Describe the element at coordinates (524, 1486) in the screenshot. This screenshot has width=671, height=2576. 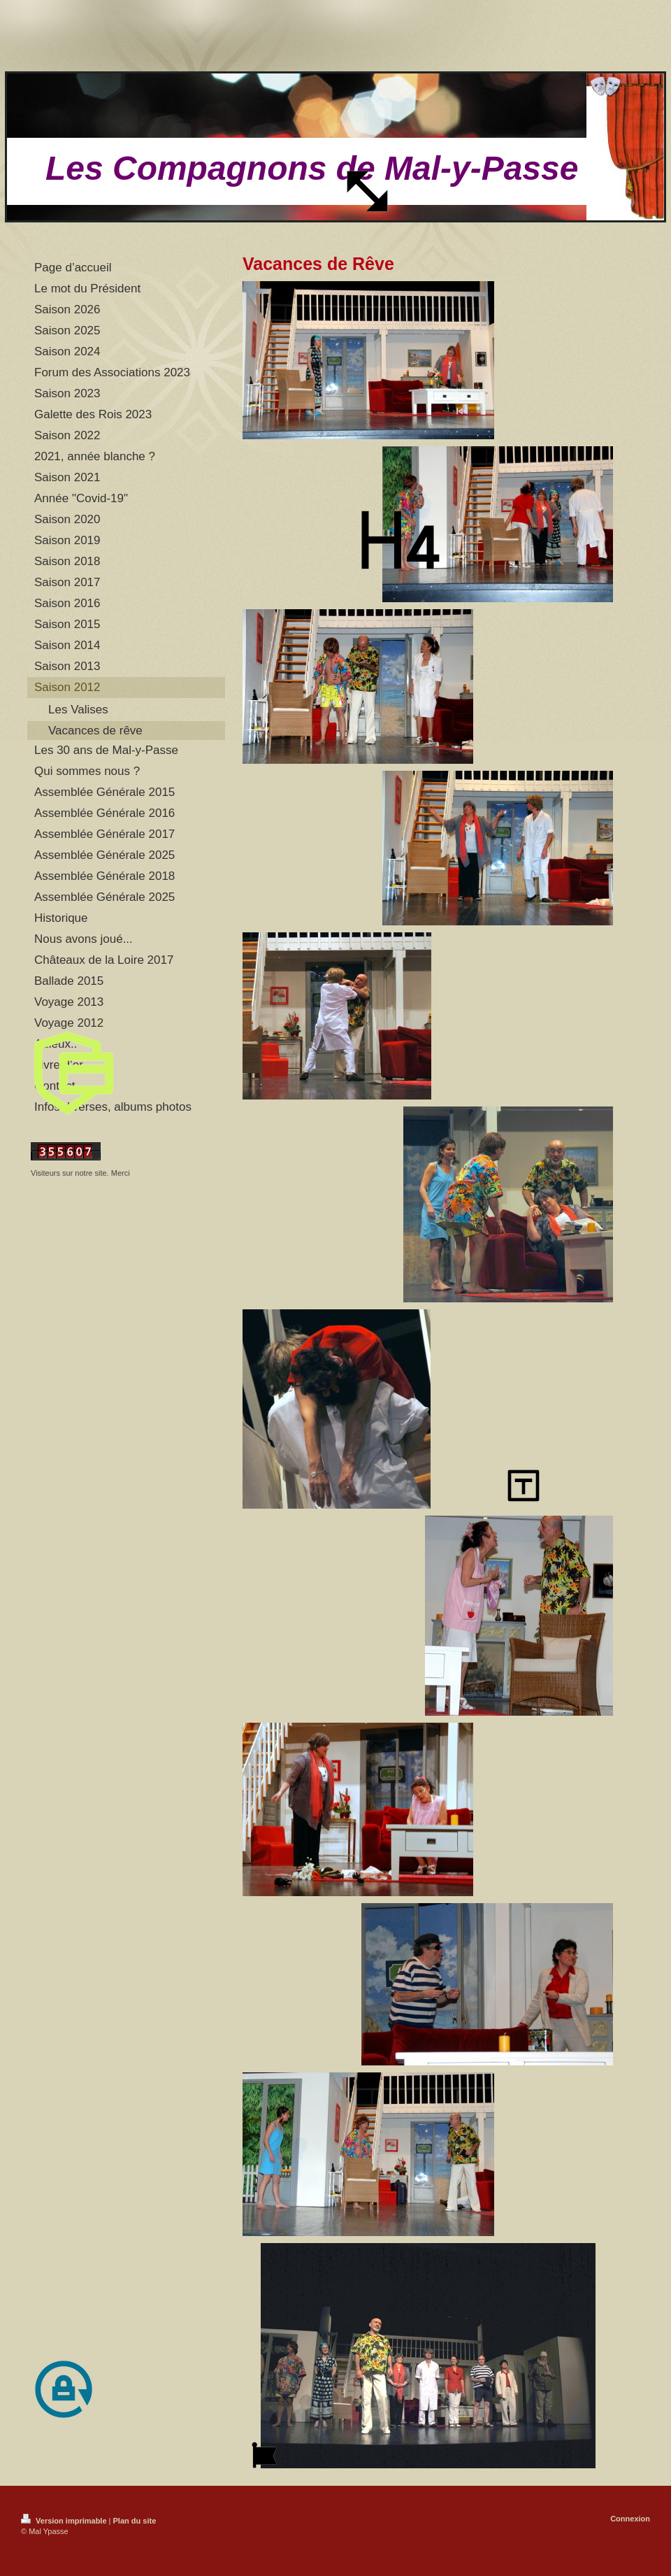
I see `insert a text box element` at that location.